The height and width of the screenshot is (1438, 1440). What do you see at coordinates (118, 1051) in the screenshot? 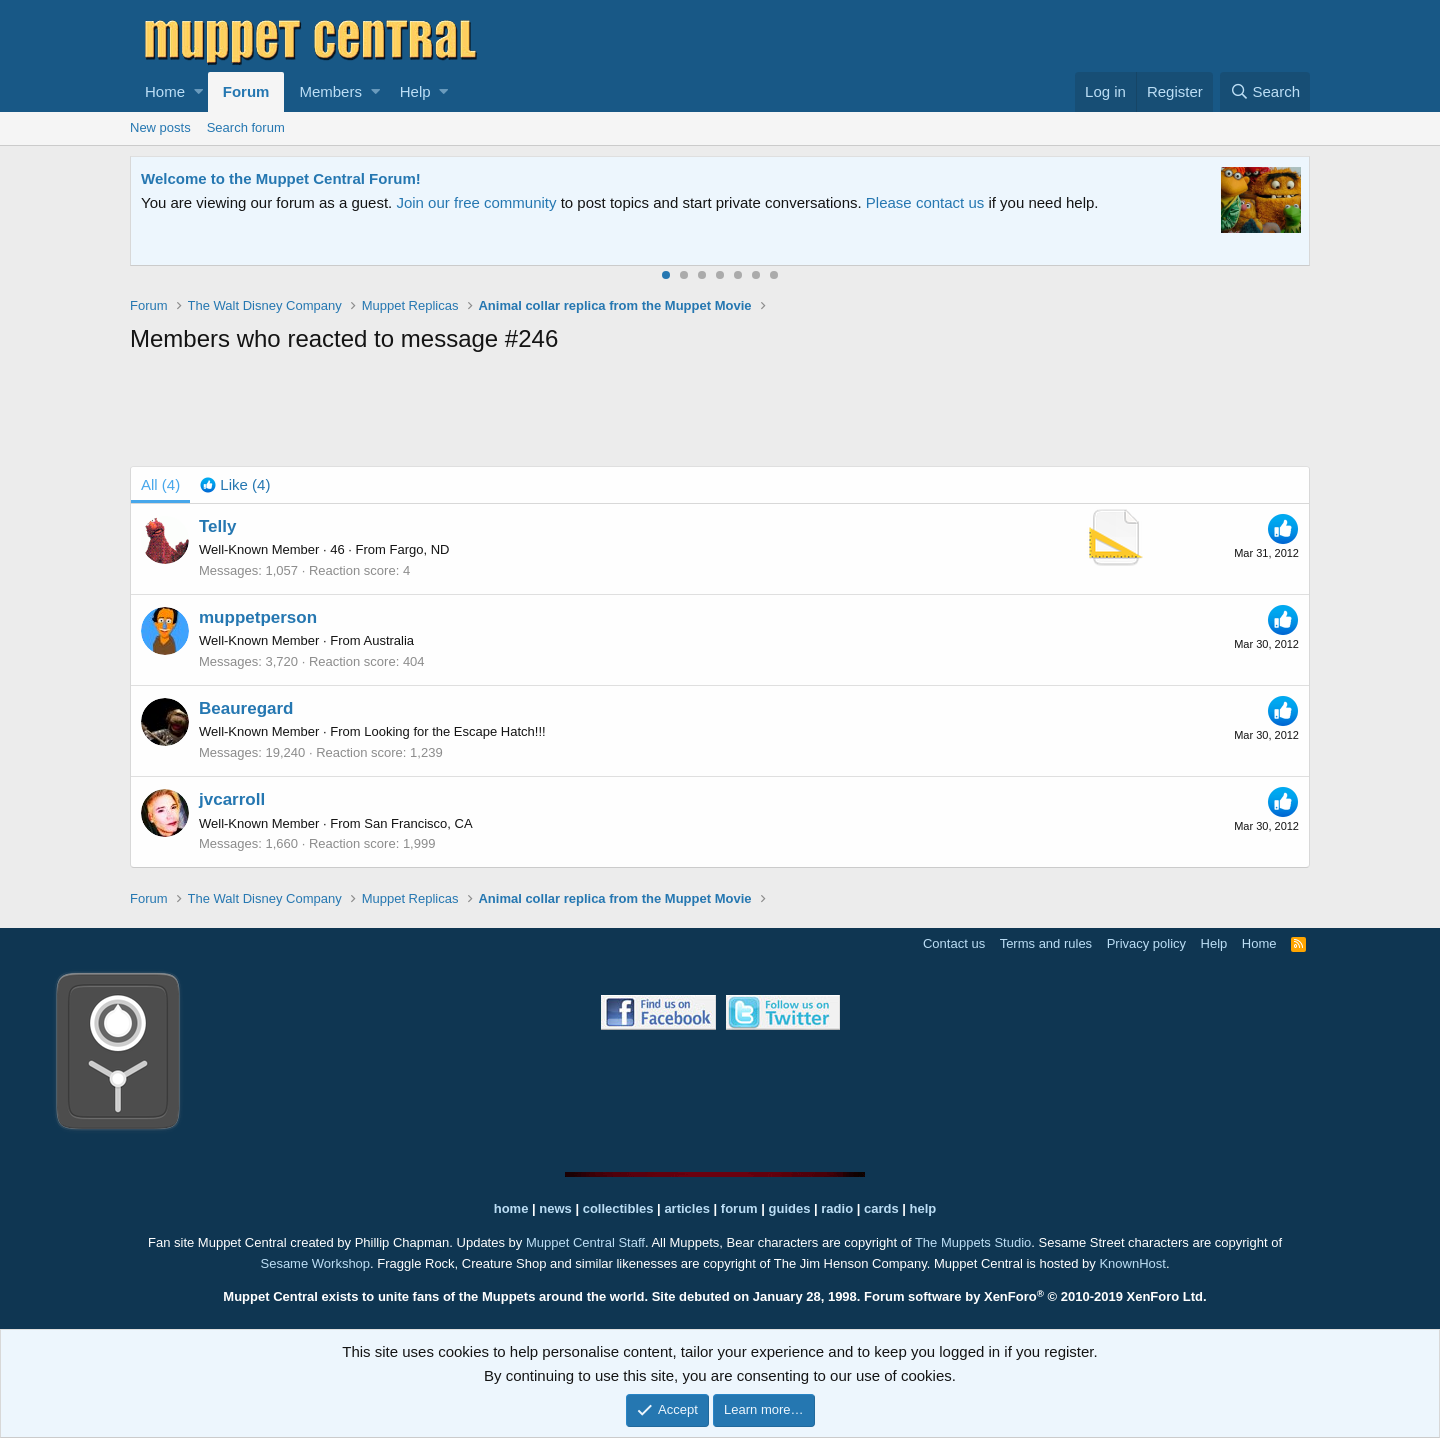
I see `open the backups application` at bounding box center [118, 1051].